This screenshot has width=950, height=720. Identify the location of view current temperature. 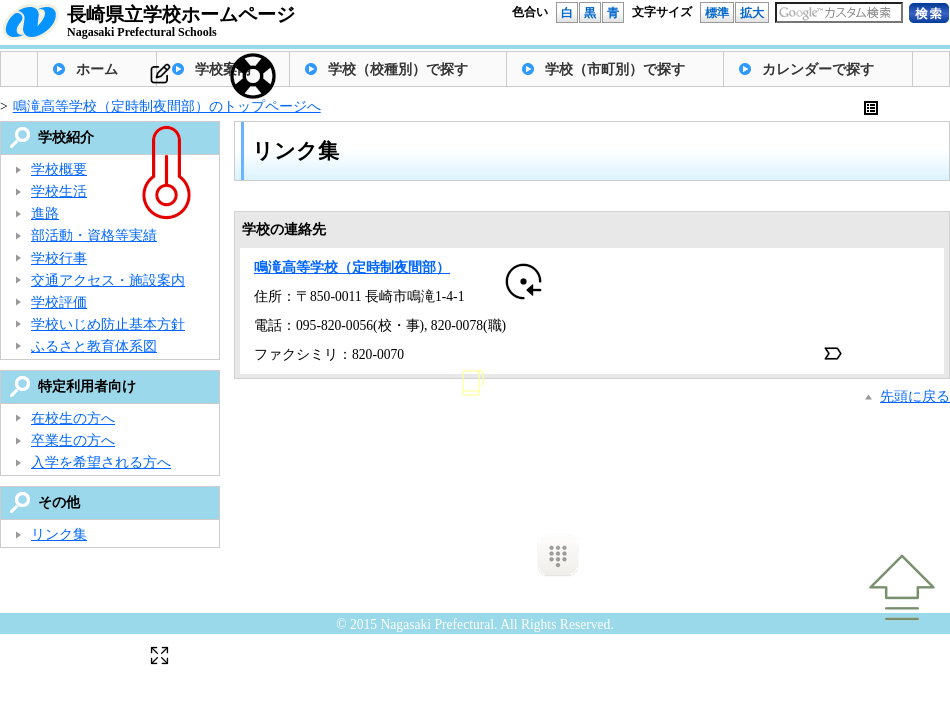
(166, 172).